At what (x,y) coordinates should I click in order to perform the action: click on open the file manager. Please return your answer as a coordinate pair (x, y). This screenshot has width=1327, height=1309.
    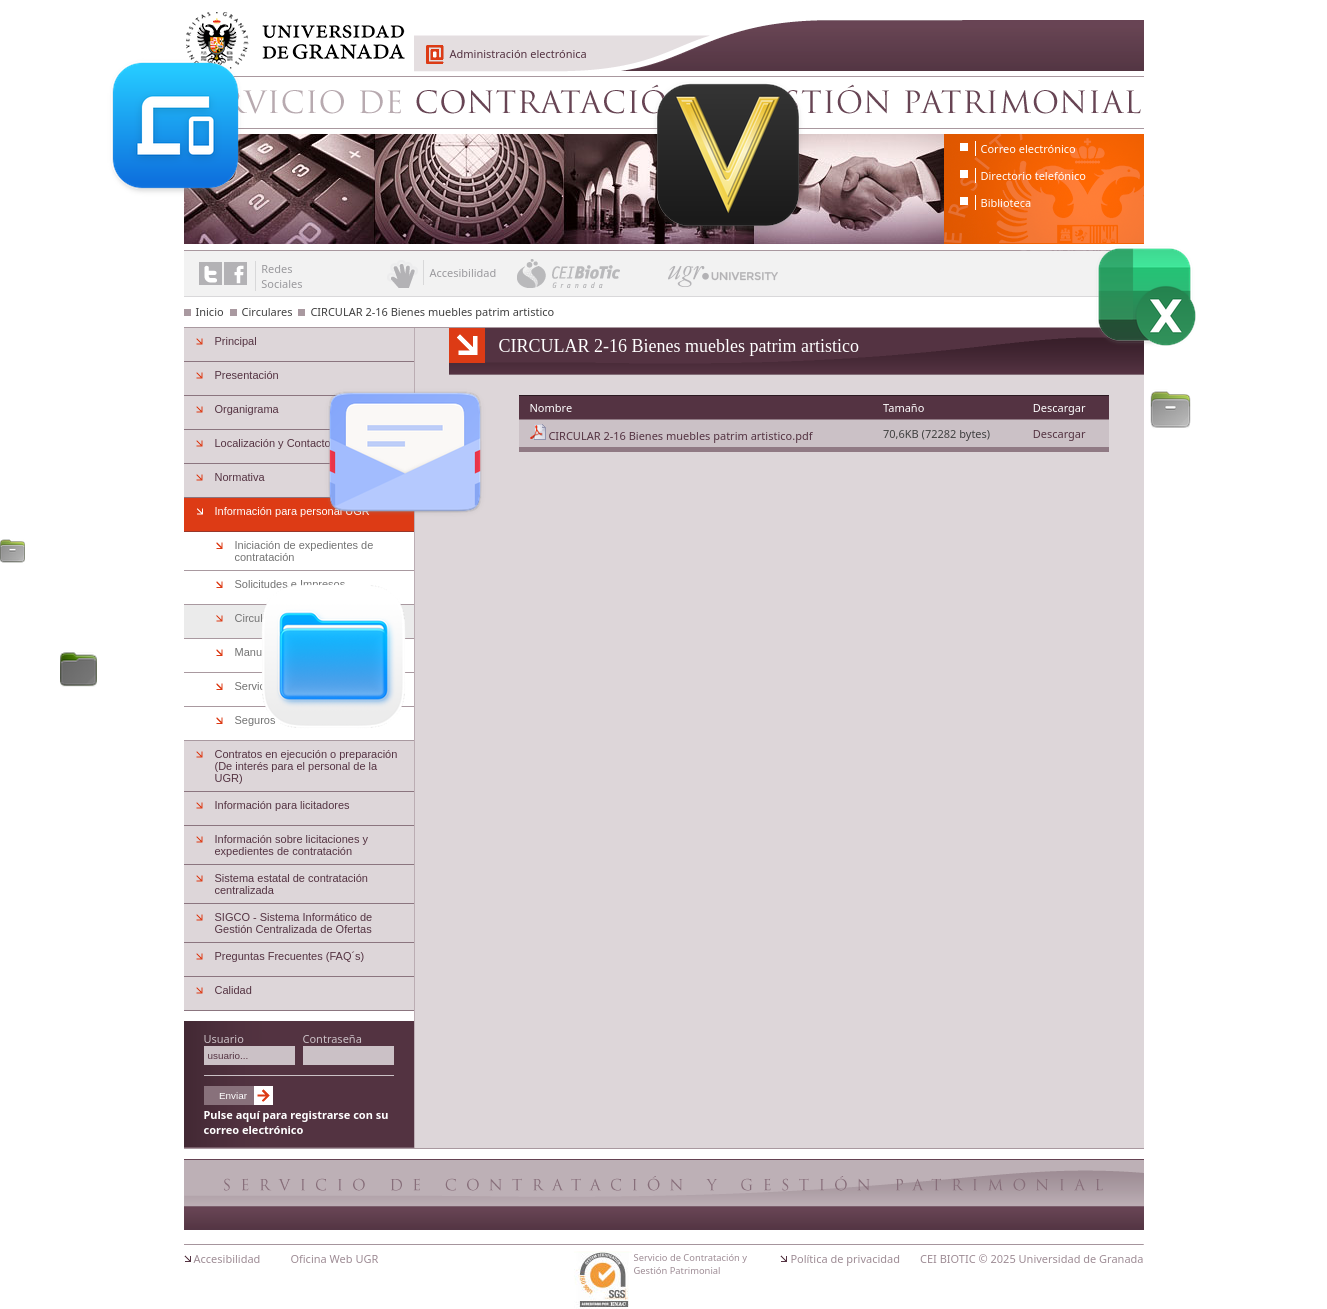
    Looking at the image, I should click on (12, 550).